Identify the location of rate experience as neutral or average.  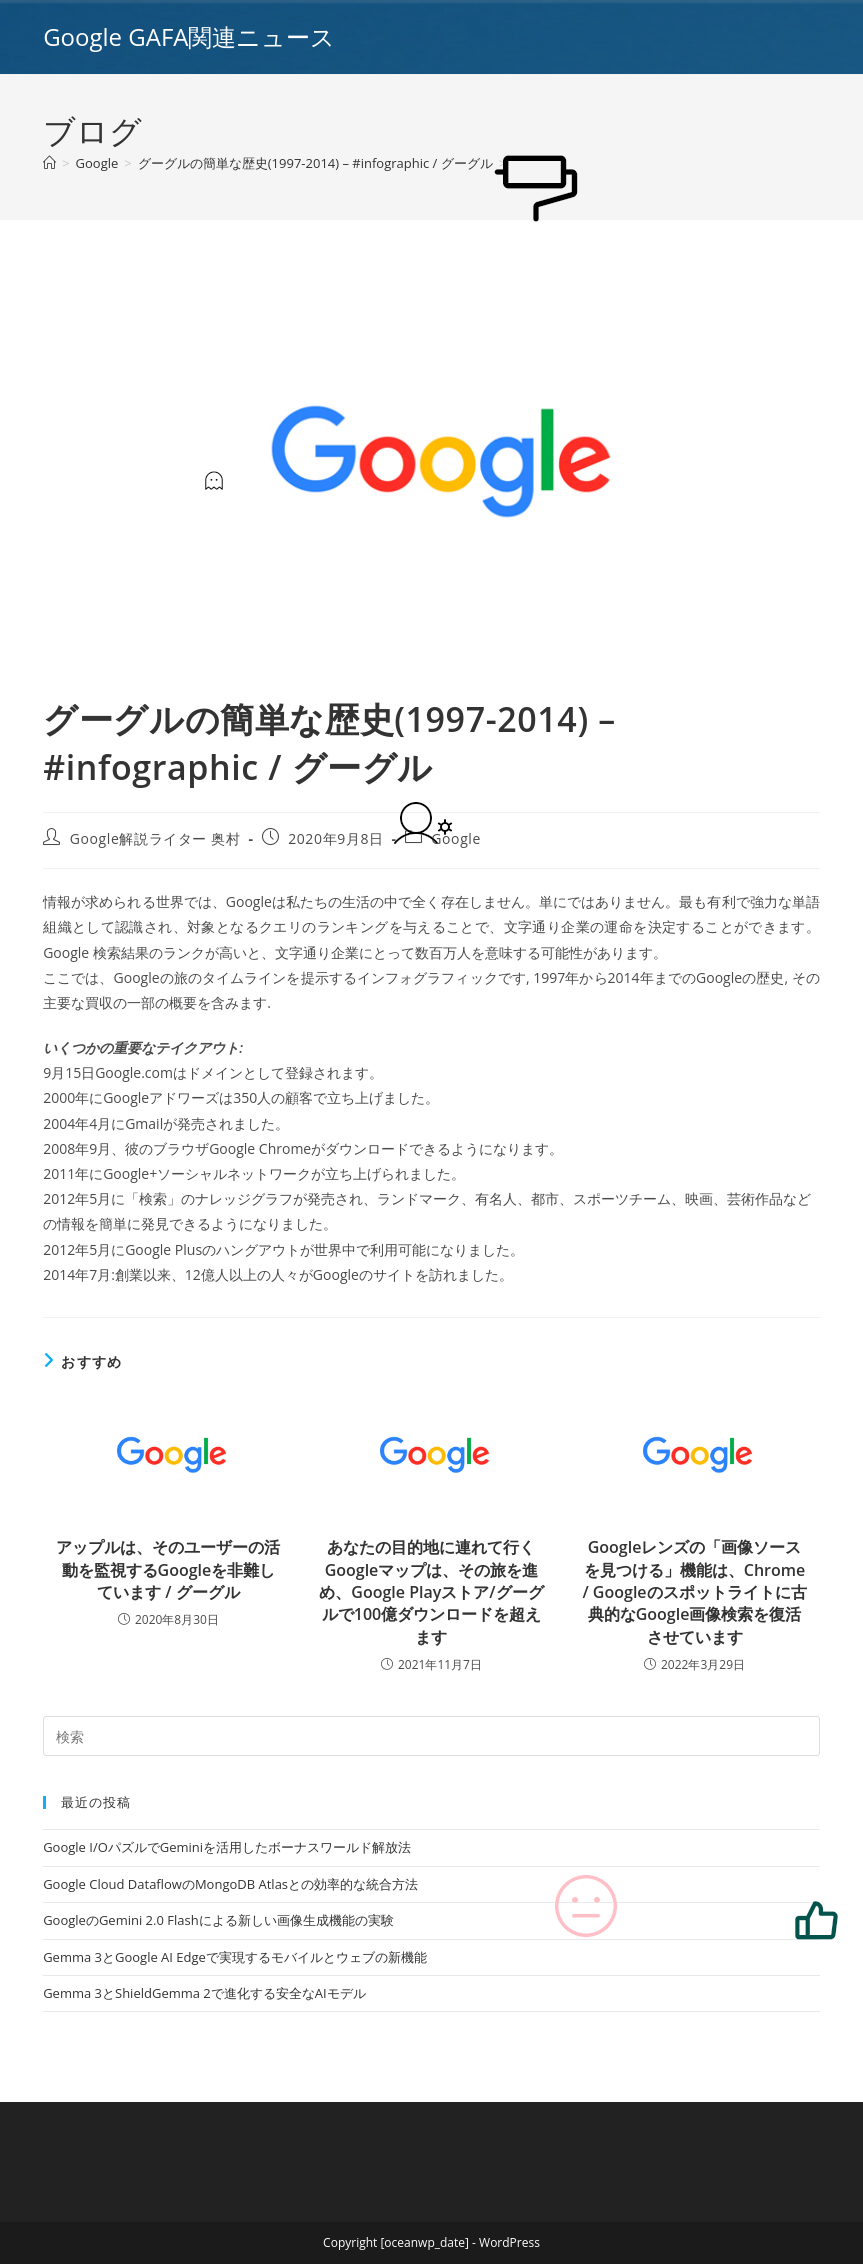
(586, 1906).